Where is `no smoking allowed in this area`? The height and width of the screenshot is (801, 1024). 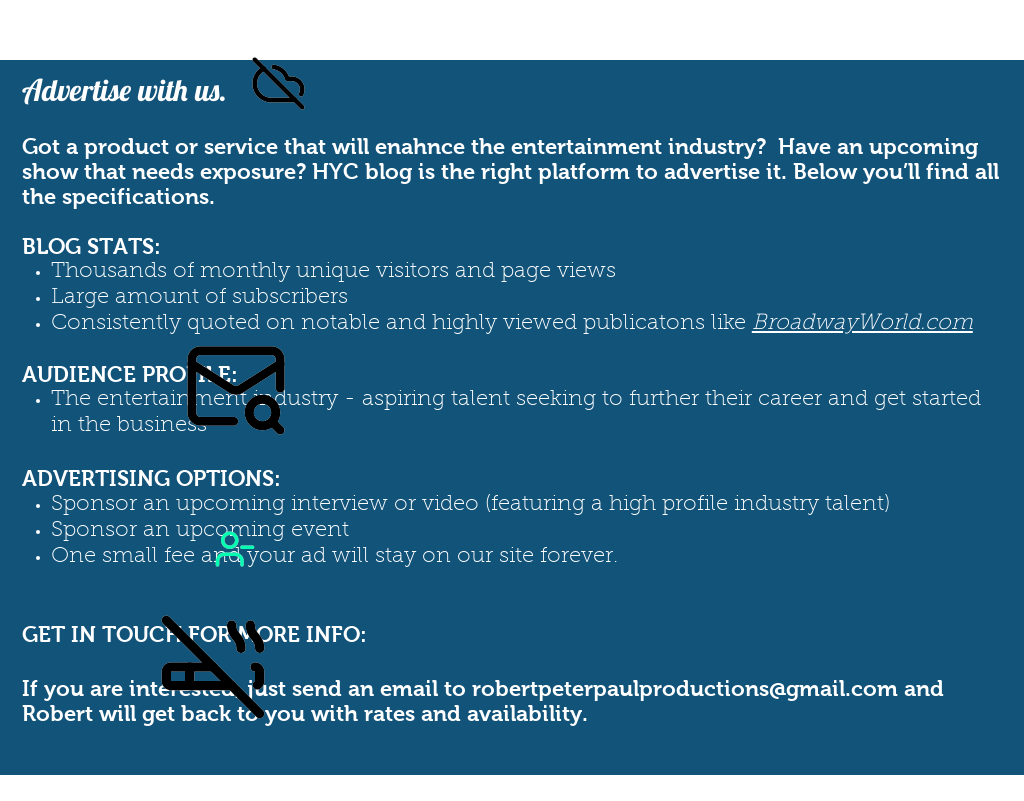 no smoking allowed in this area is located at coordinates (213, 667).